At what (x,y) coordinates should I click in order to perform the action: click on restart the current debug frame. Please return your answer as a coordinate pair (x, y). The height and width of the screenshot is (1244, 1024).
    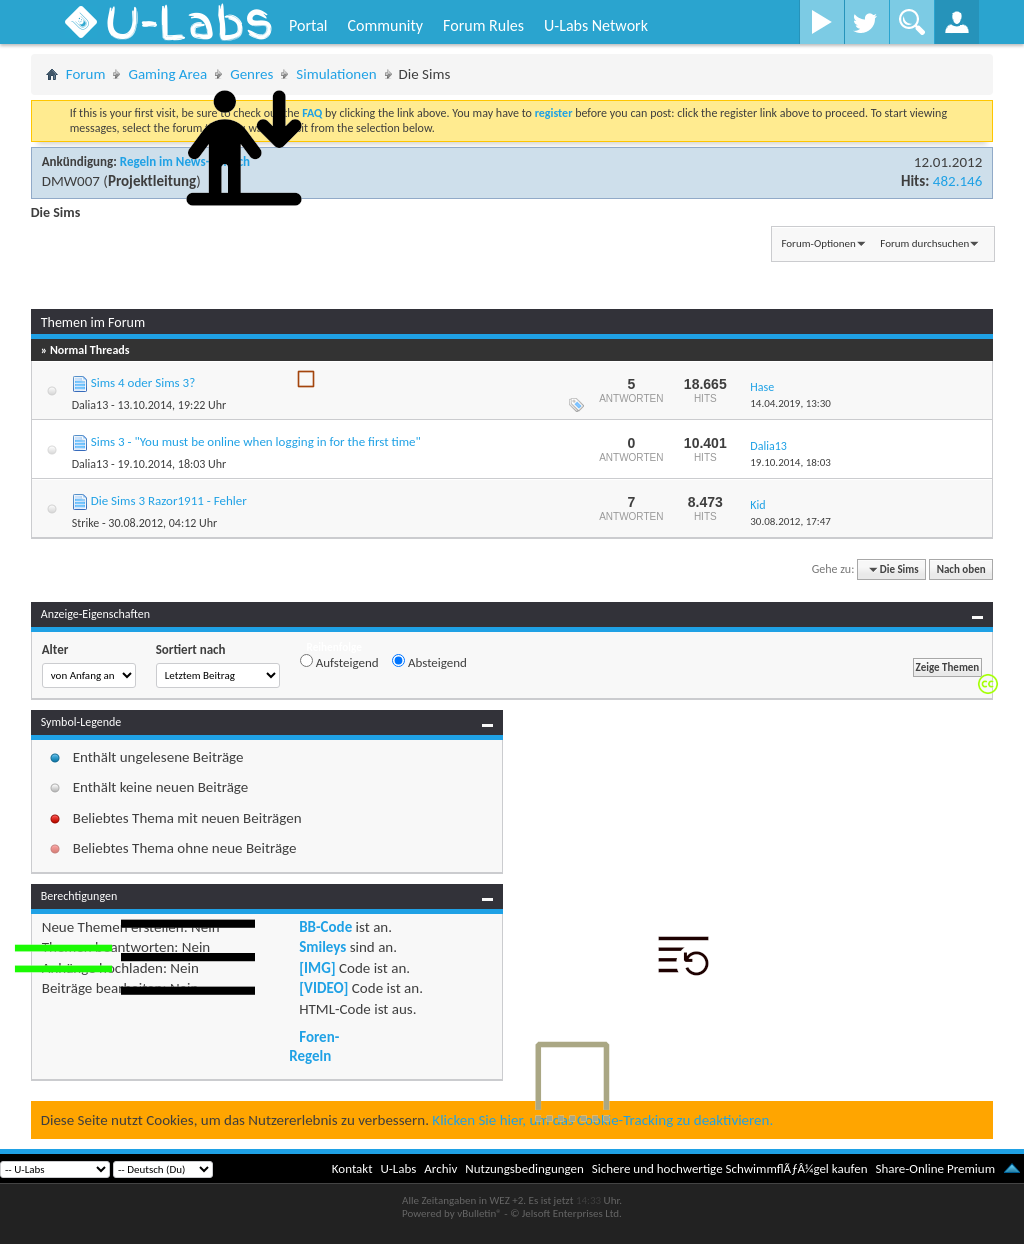
    Looking at the image, I should click on (683, 954).